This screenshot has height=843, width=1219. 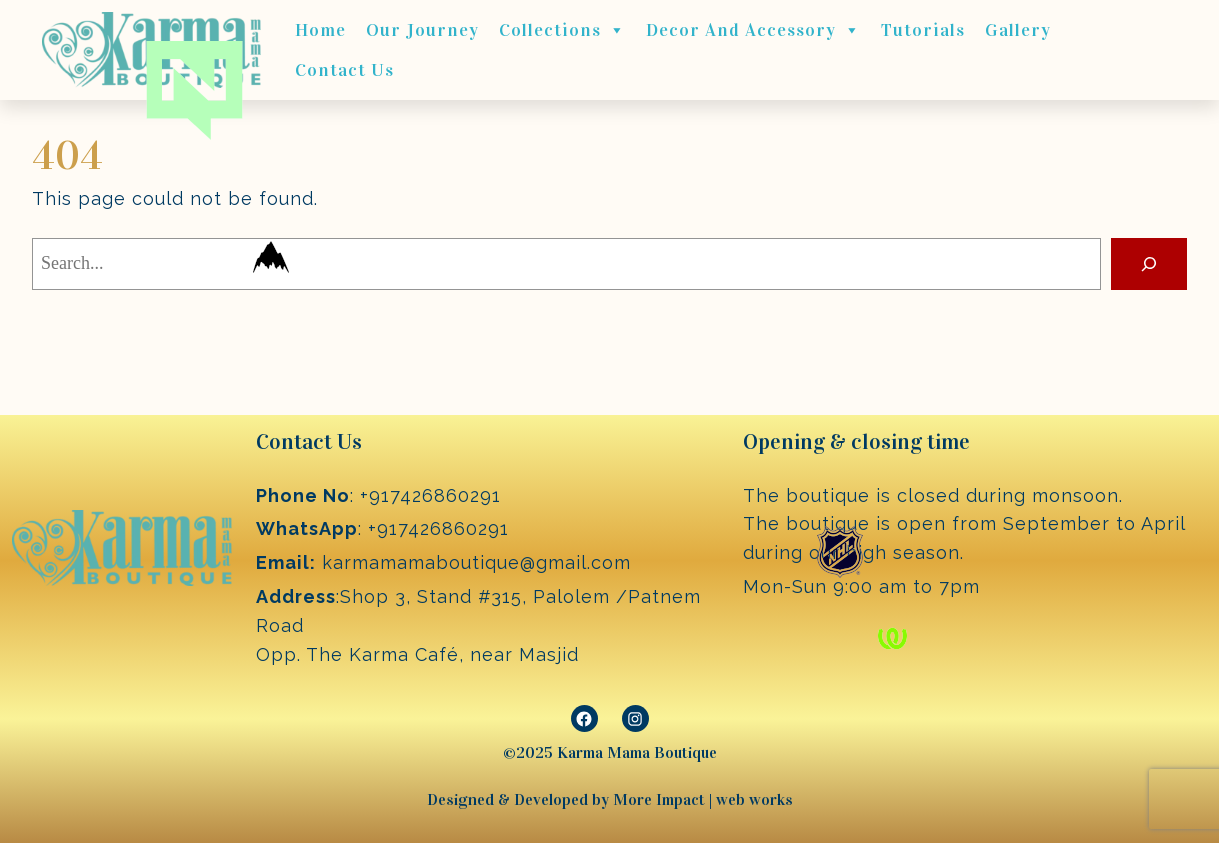 What do you see at coordinates (840, 552) in the screenshot?
I see `open the NHL app or website` at bounding box center [840, 552].